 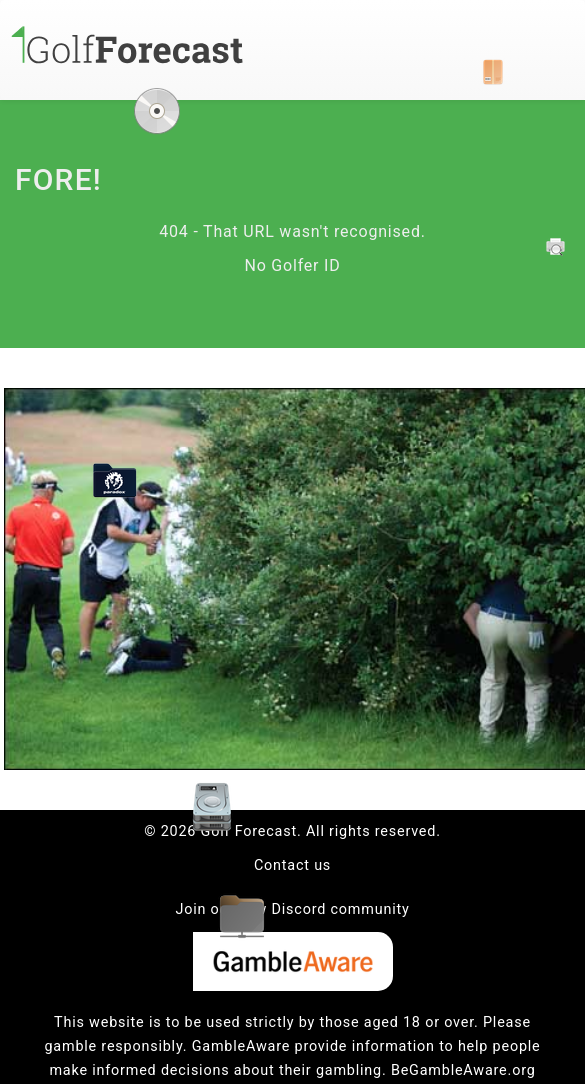 What do you see at coordinates (493, 72) in the screenshot?
I see `open a compressed archive file` at bounding box center [493, 72].